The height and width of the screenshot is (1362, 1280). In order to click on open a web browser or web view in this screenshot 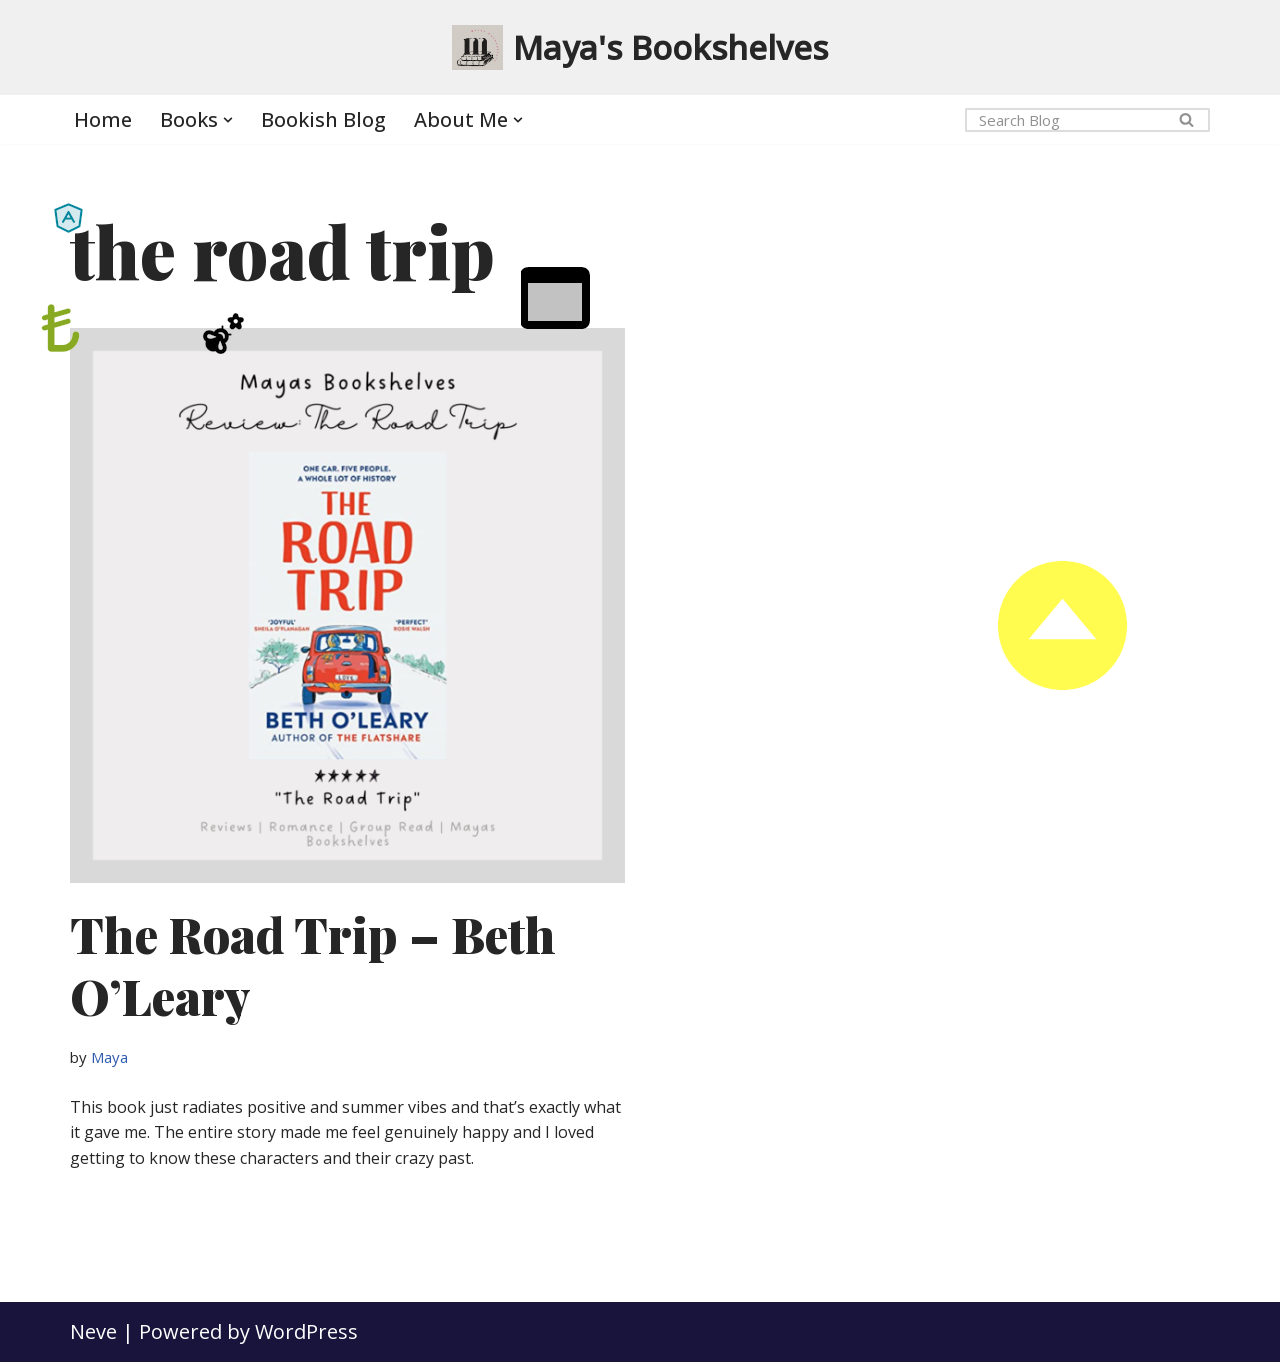, I will do `click(555, 298)`.